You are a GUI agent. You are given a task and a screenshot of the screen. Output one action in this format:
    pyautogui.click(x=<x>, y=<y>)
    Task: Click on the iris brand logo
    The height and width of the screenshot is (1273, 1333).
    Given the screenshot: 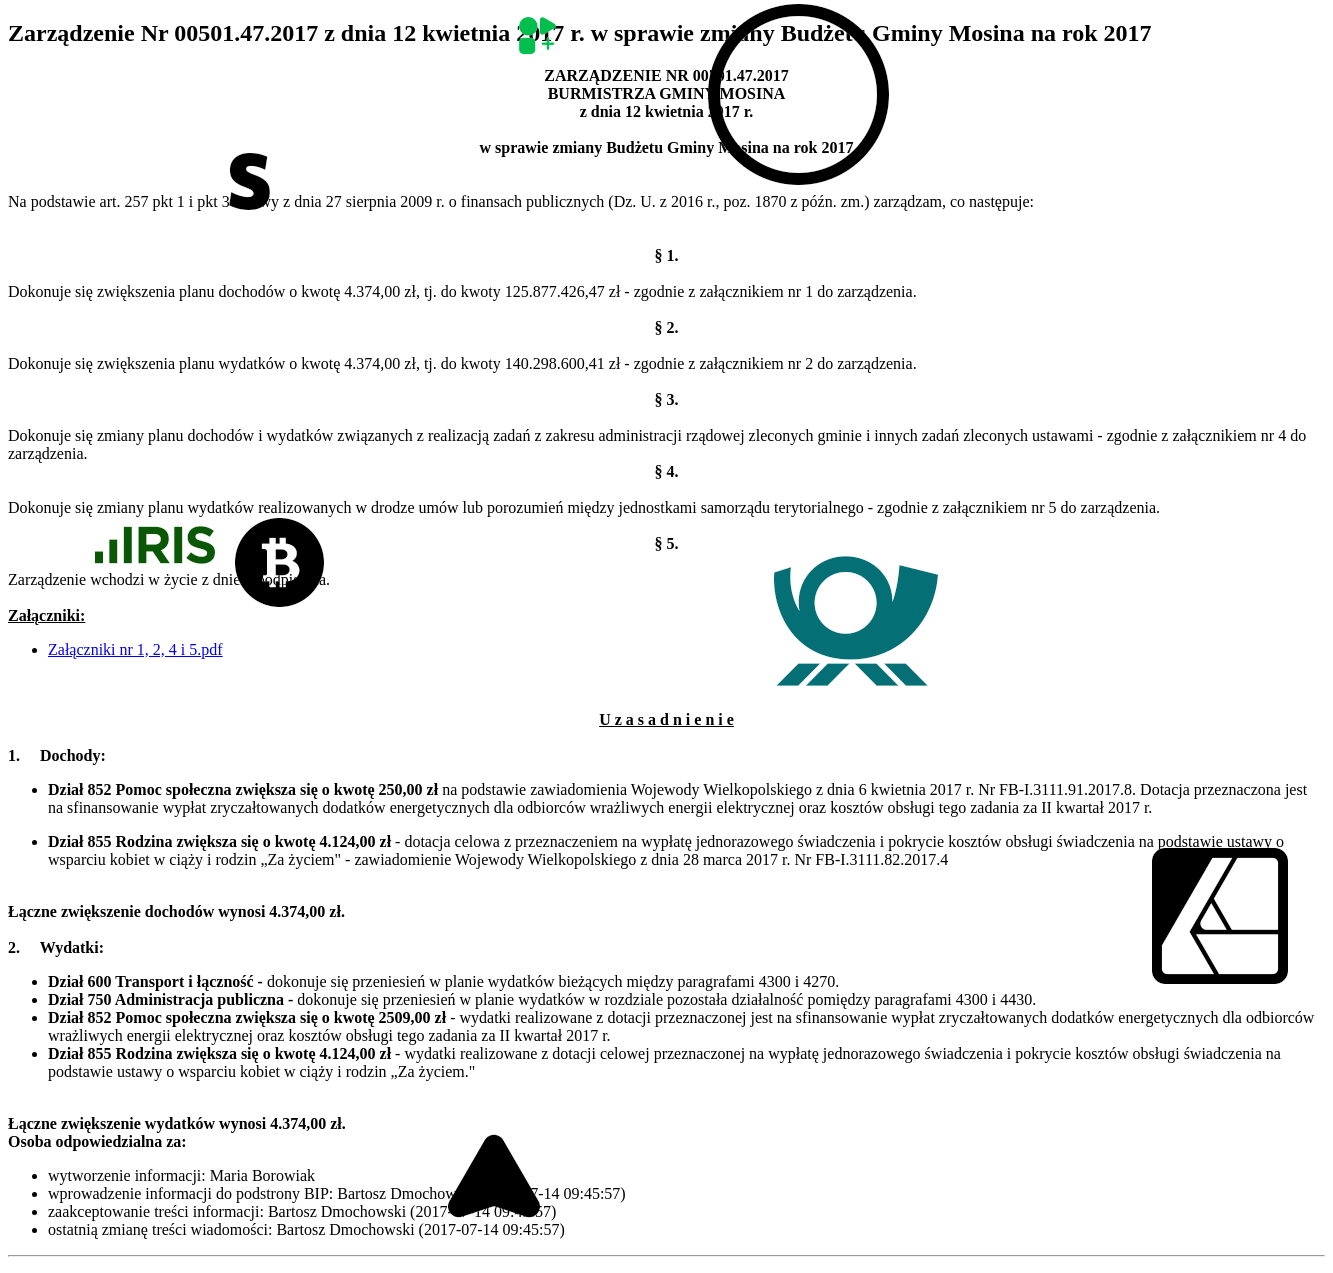 What is the action you would take?
    pyautogui.click(x=155, y=545)
    